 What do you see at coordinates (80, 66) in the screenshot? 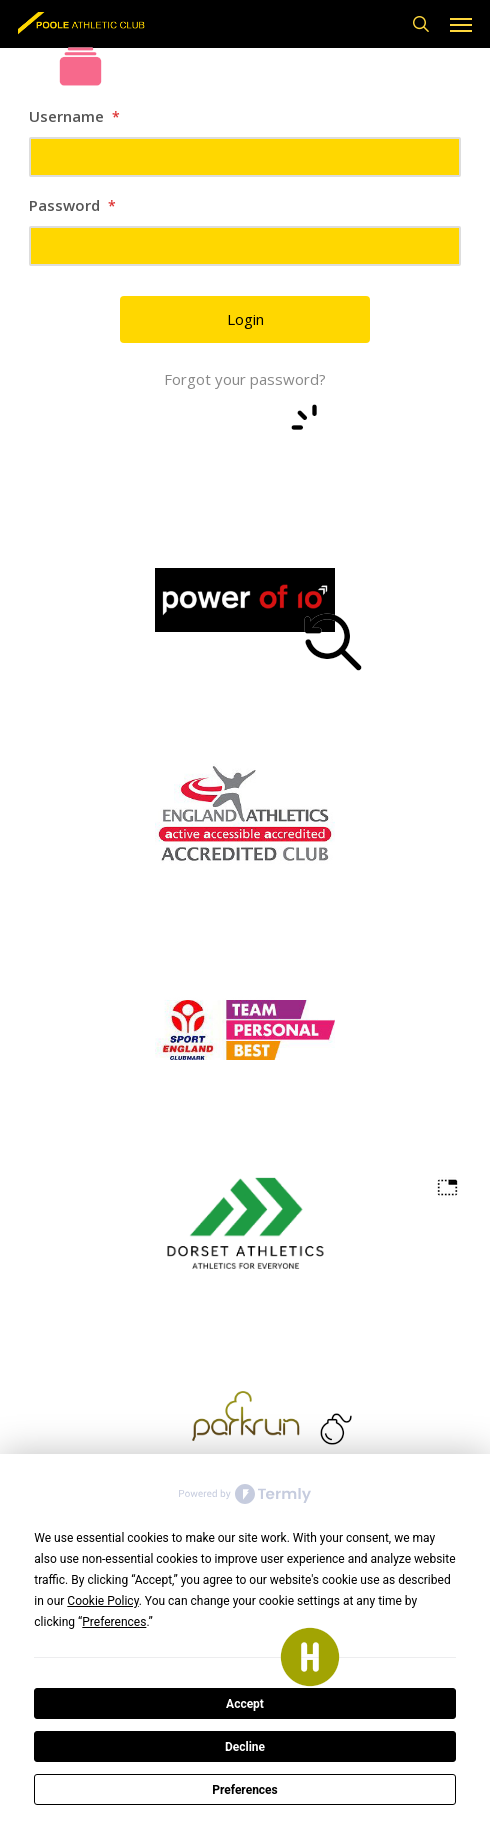
I see `view photo albums` at bounding box center [80, 66].